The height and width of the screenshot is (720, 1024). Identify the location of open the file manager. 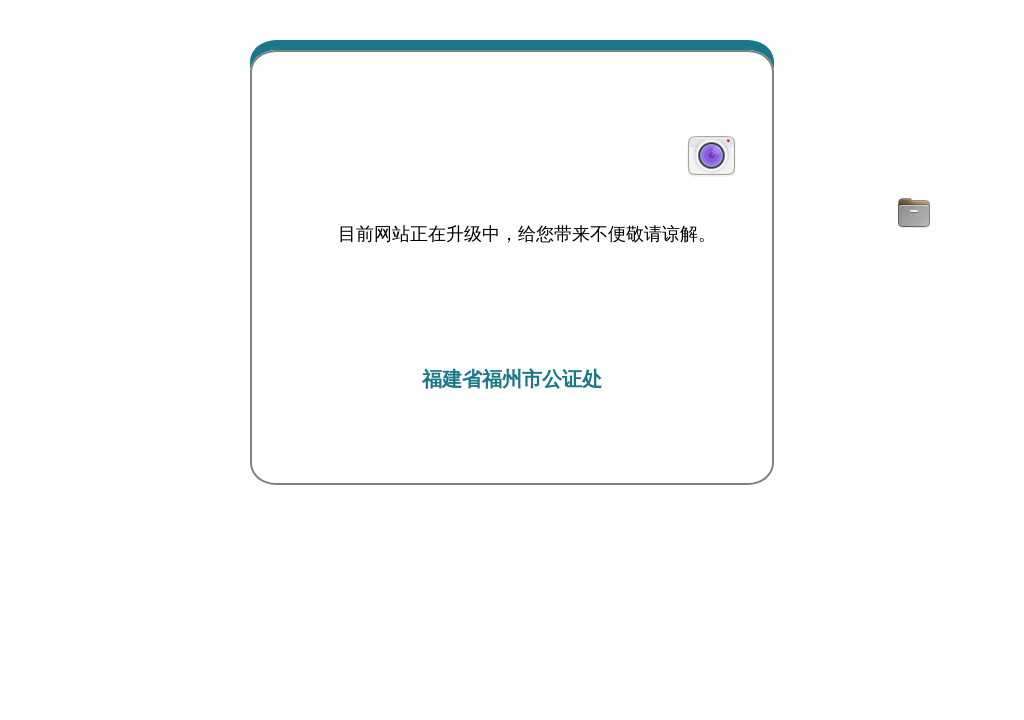
(914, 212).